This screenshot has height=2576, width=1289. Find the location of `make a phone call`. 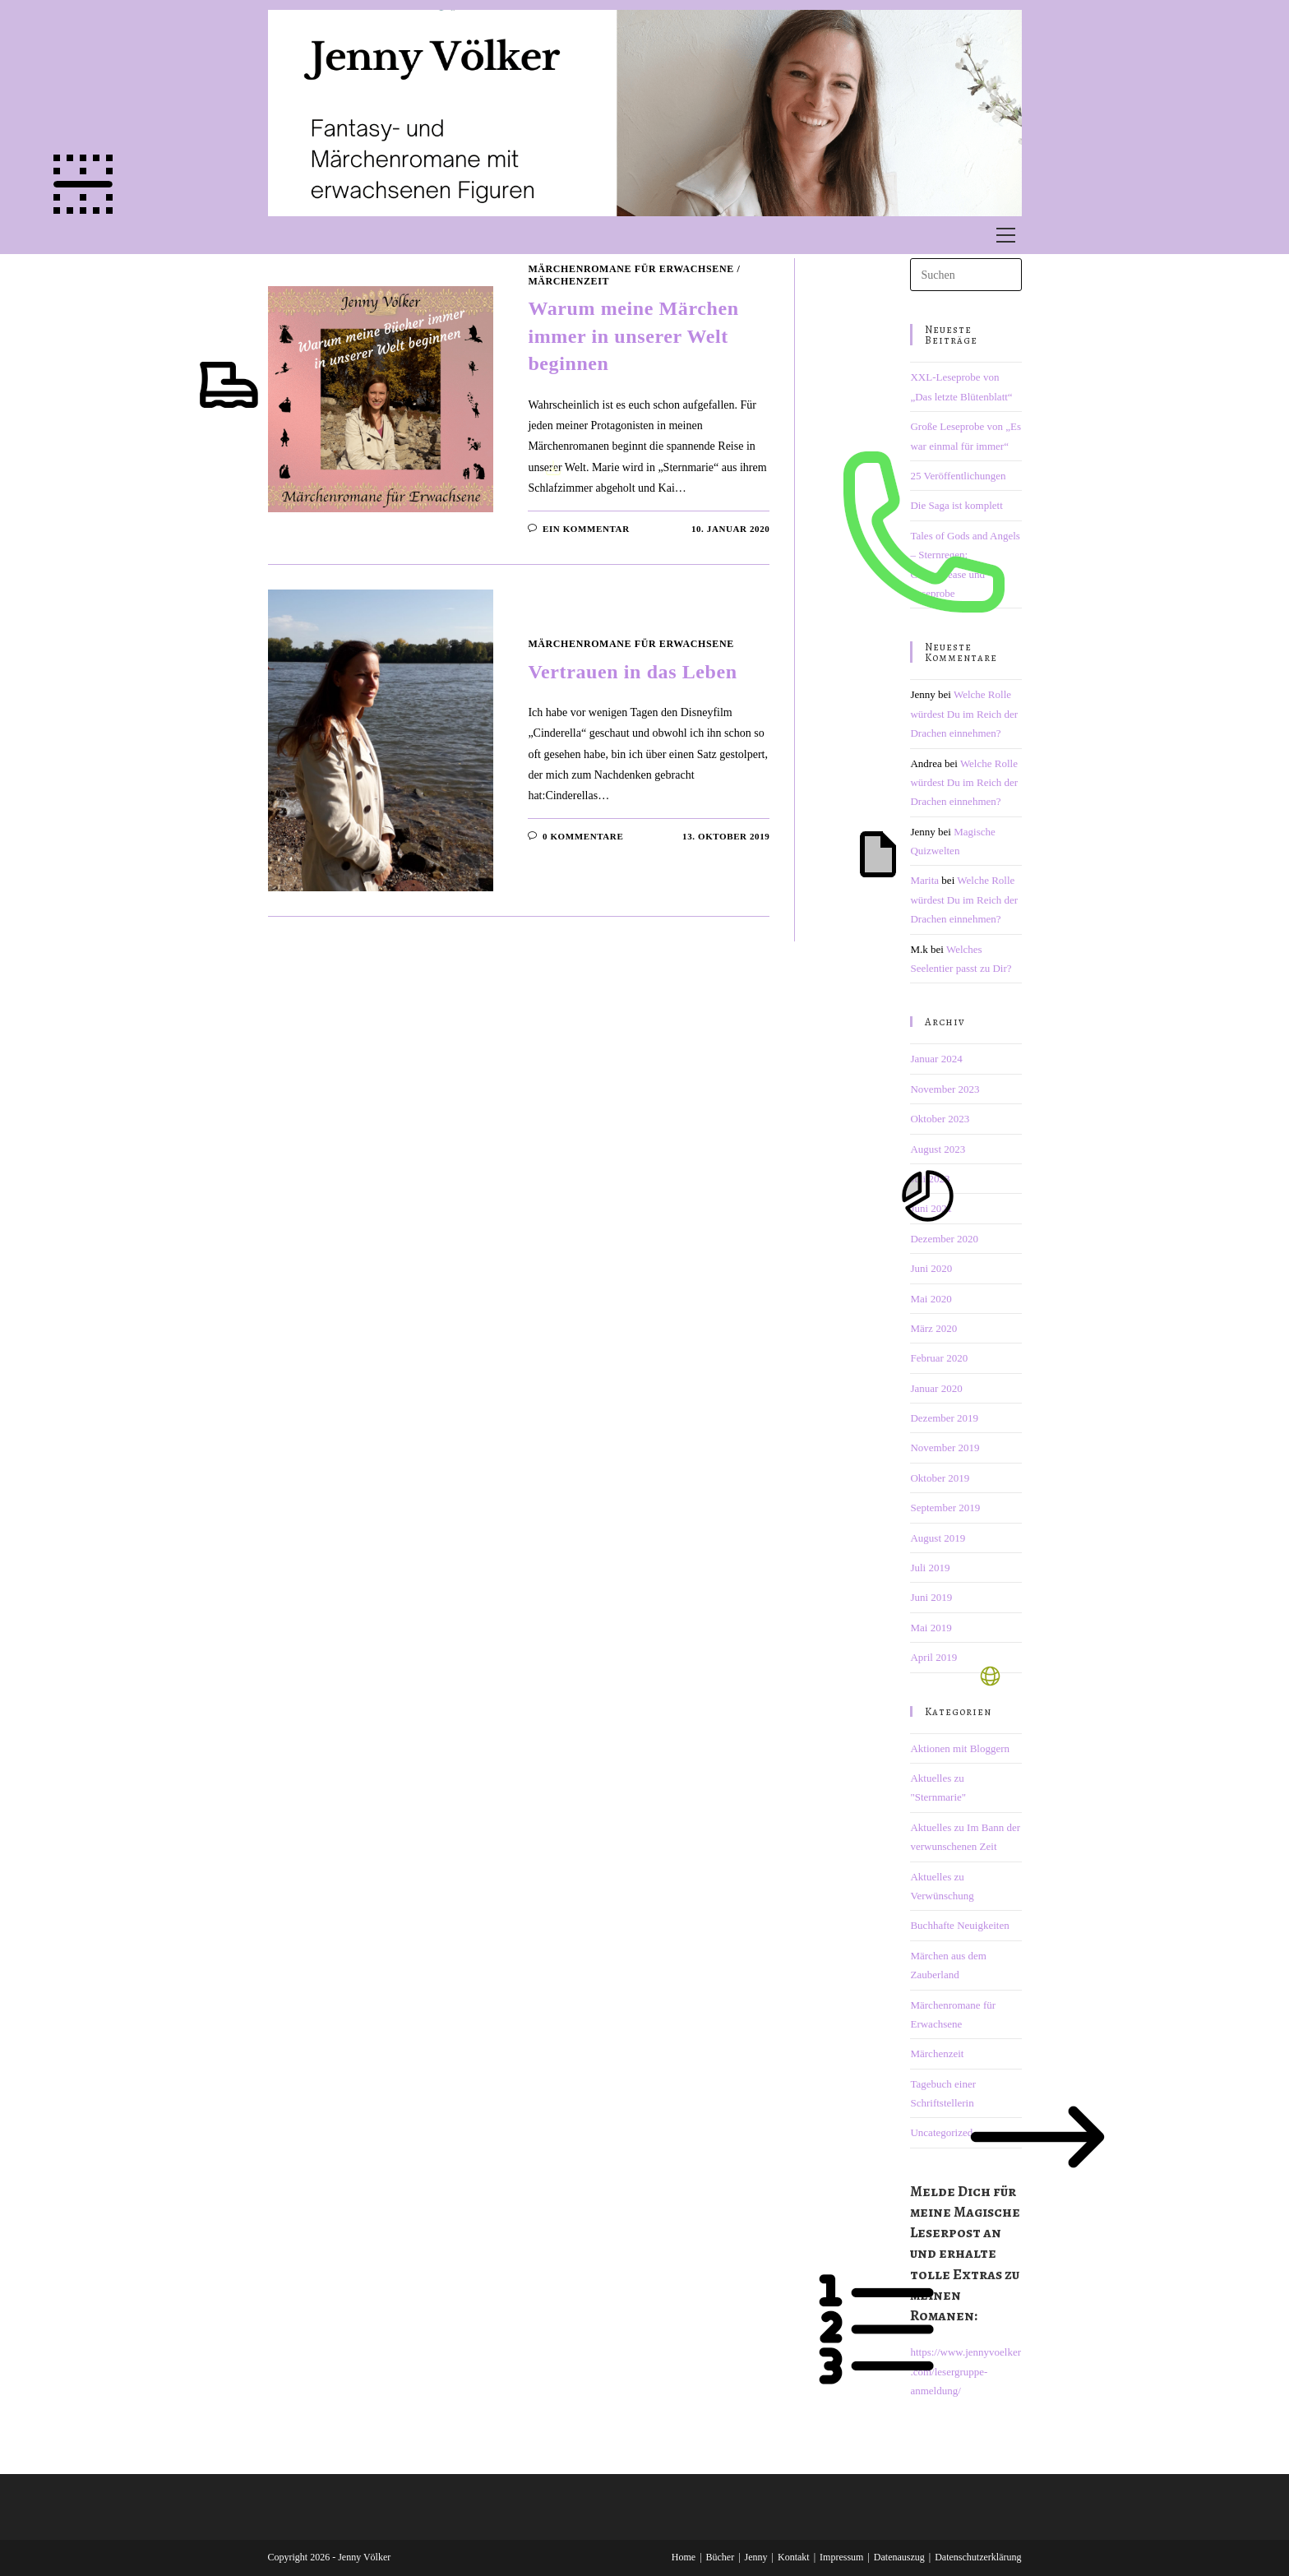

make a phone call is located at coordinates (924, 532).